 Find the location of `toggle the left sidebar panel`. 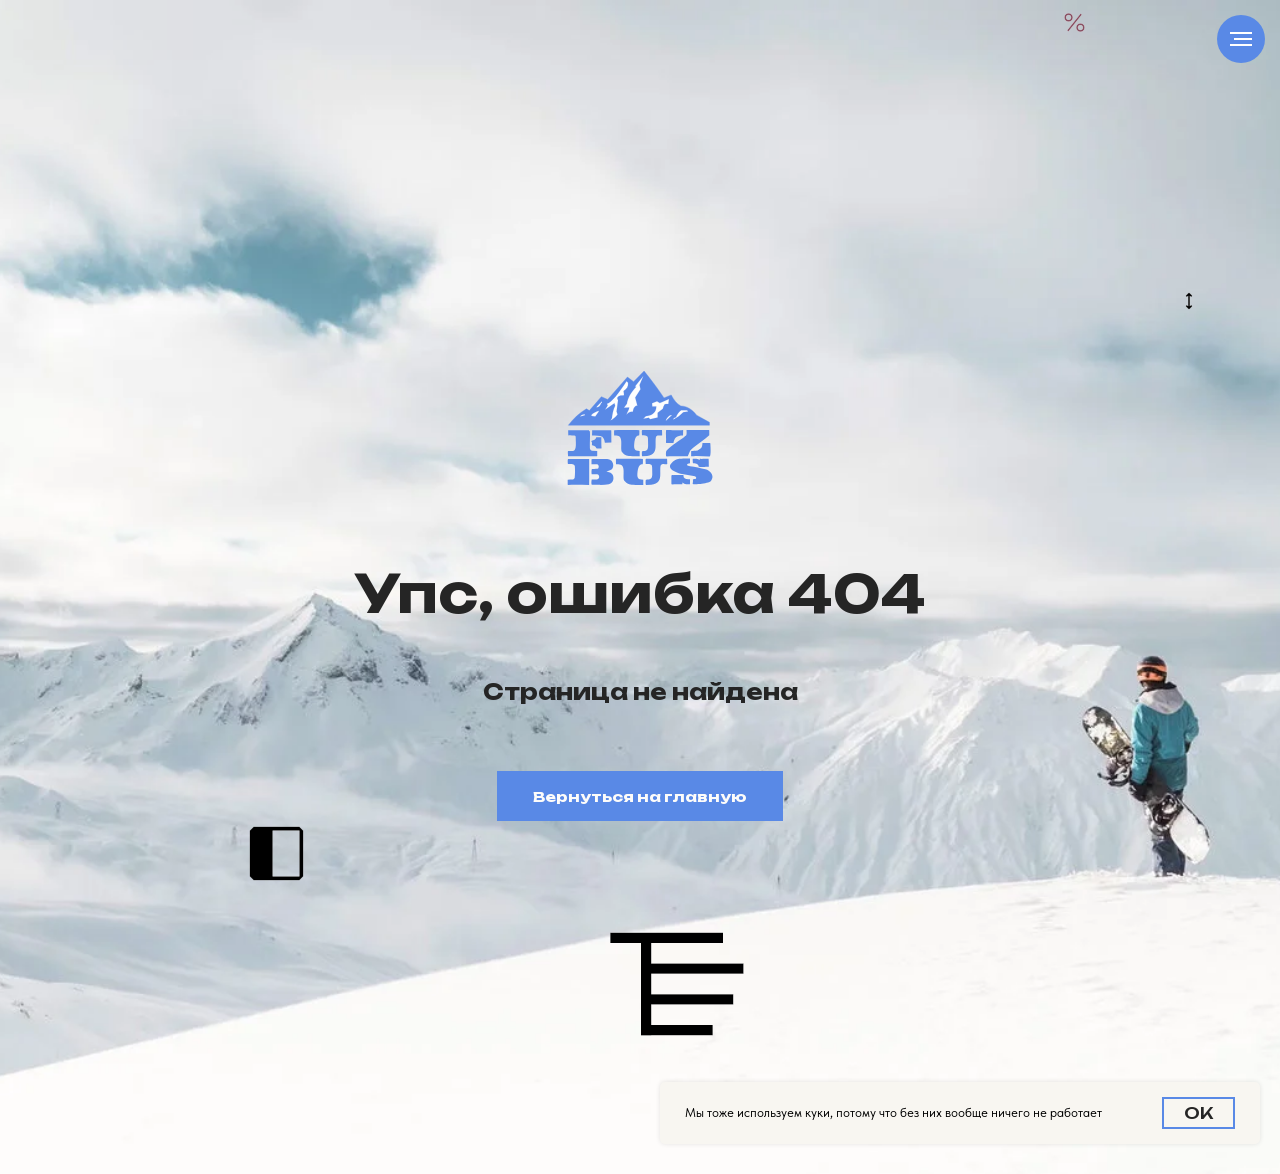

toggle the left sidebar panel is located at coordinates (276, 853).